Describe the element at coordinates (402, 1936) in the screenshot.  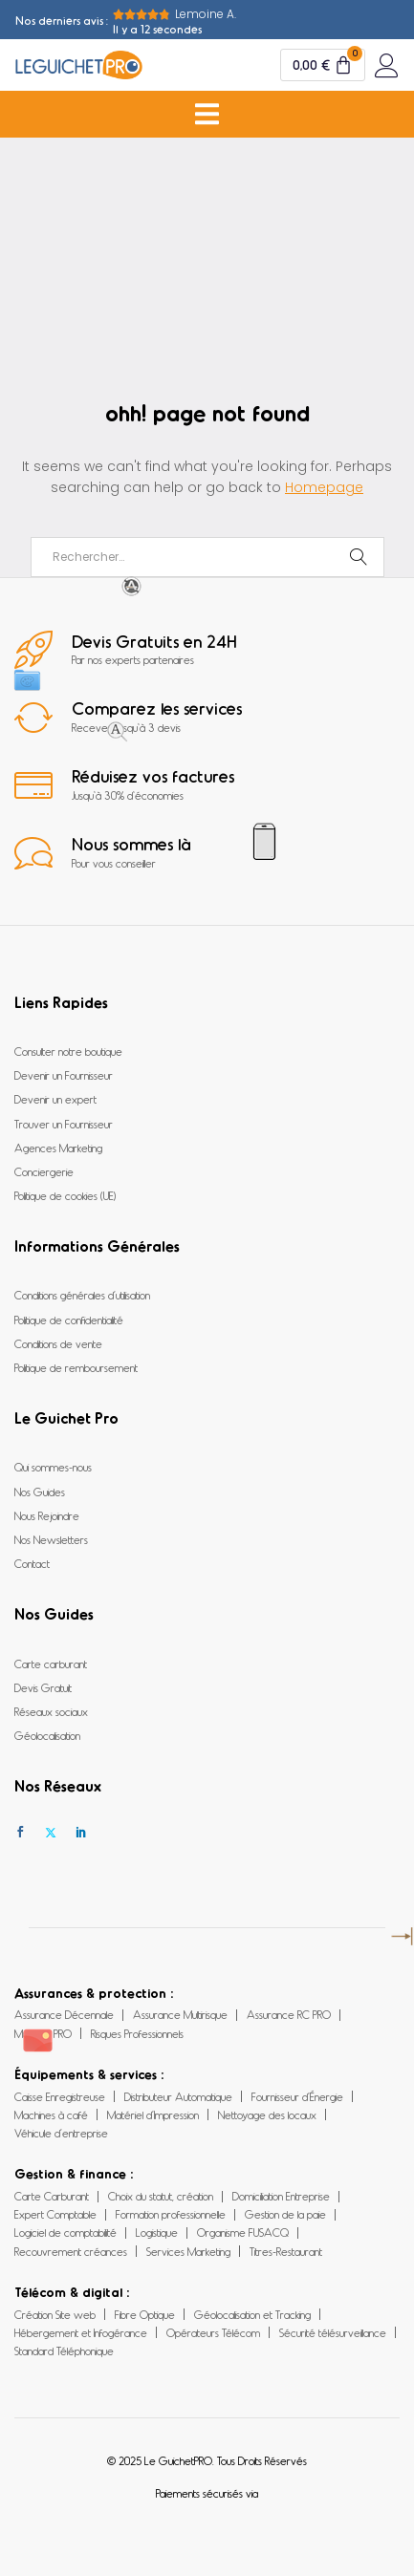
I see `go to the last item or page` at that location.